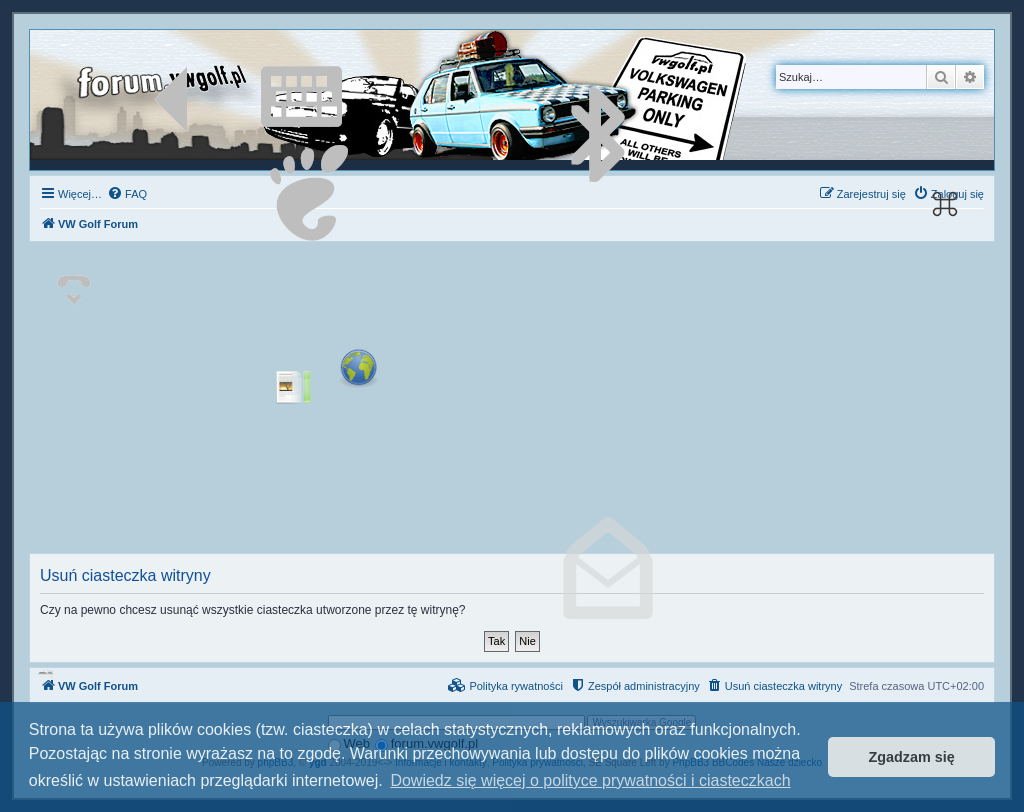  I want to click on document template file type, so click(293, 387).